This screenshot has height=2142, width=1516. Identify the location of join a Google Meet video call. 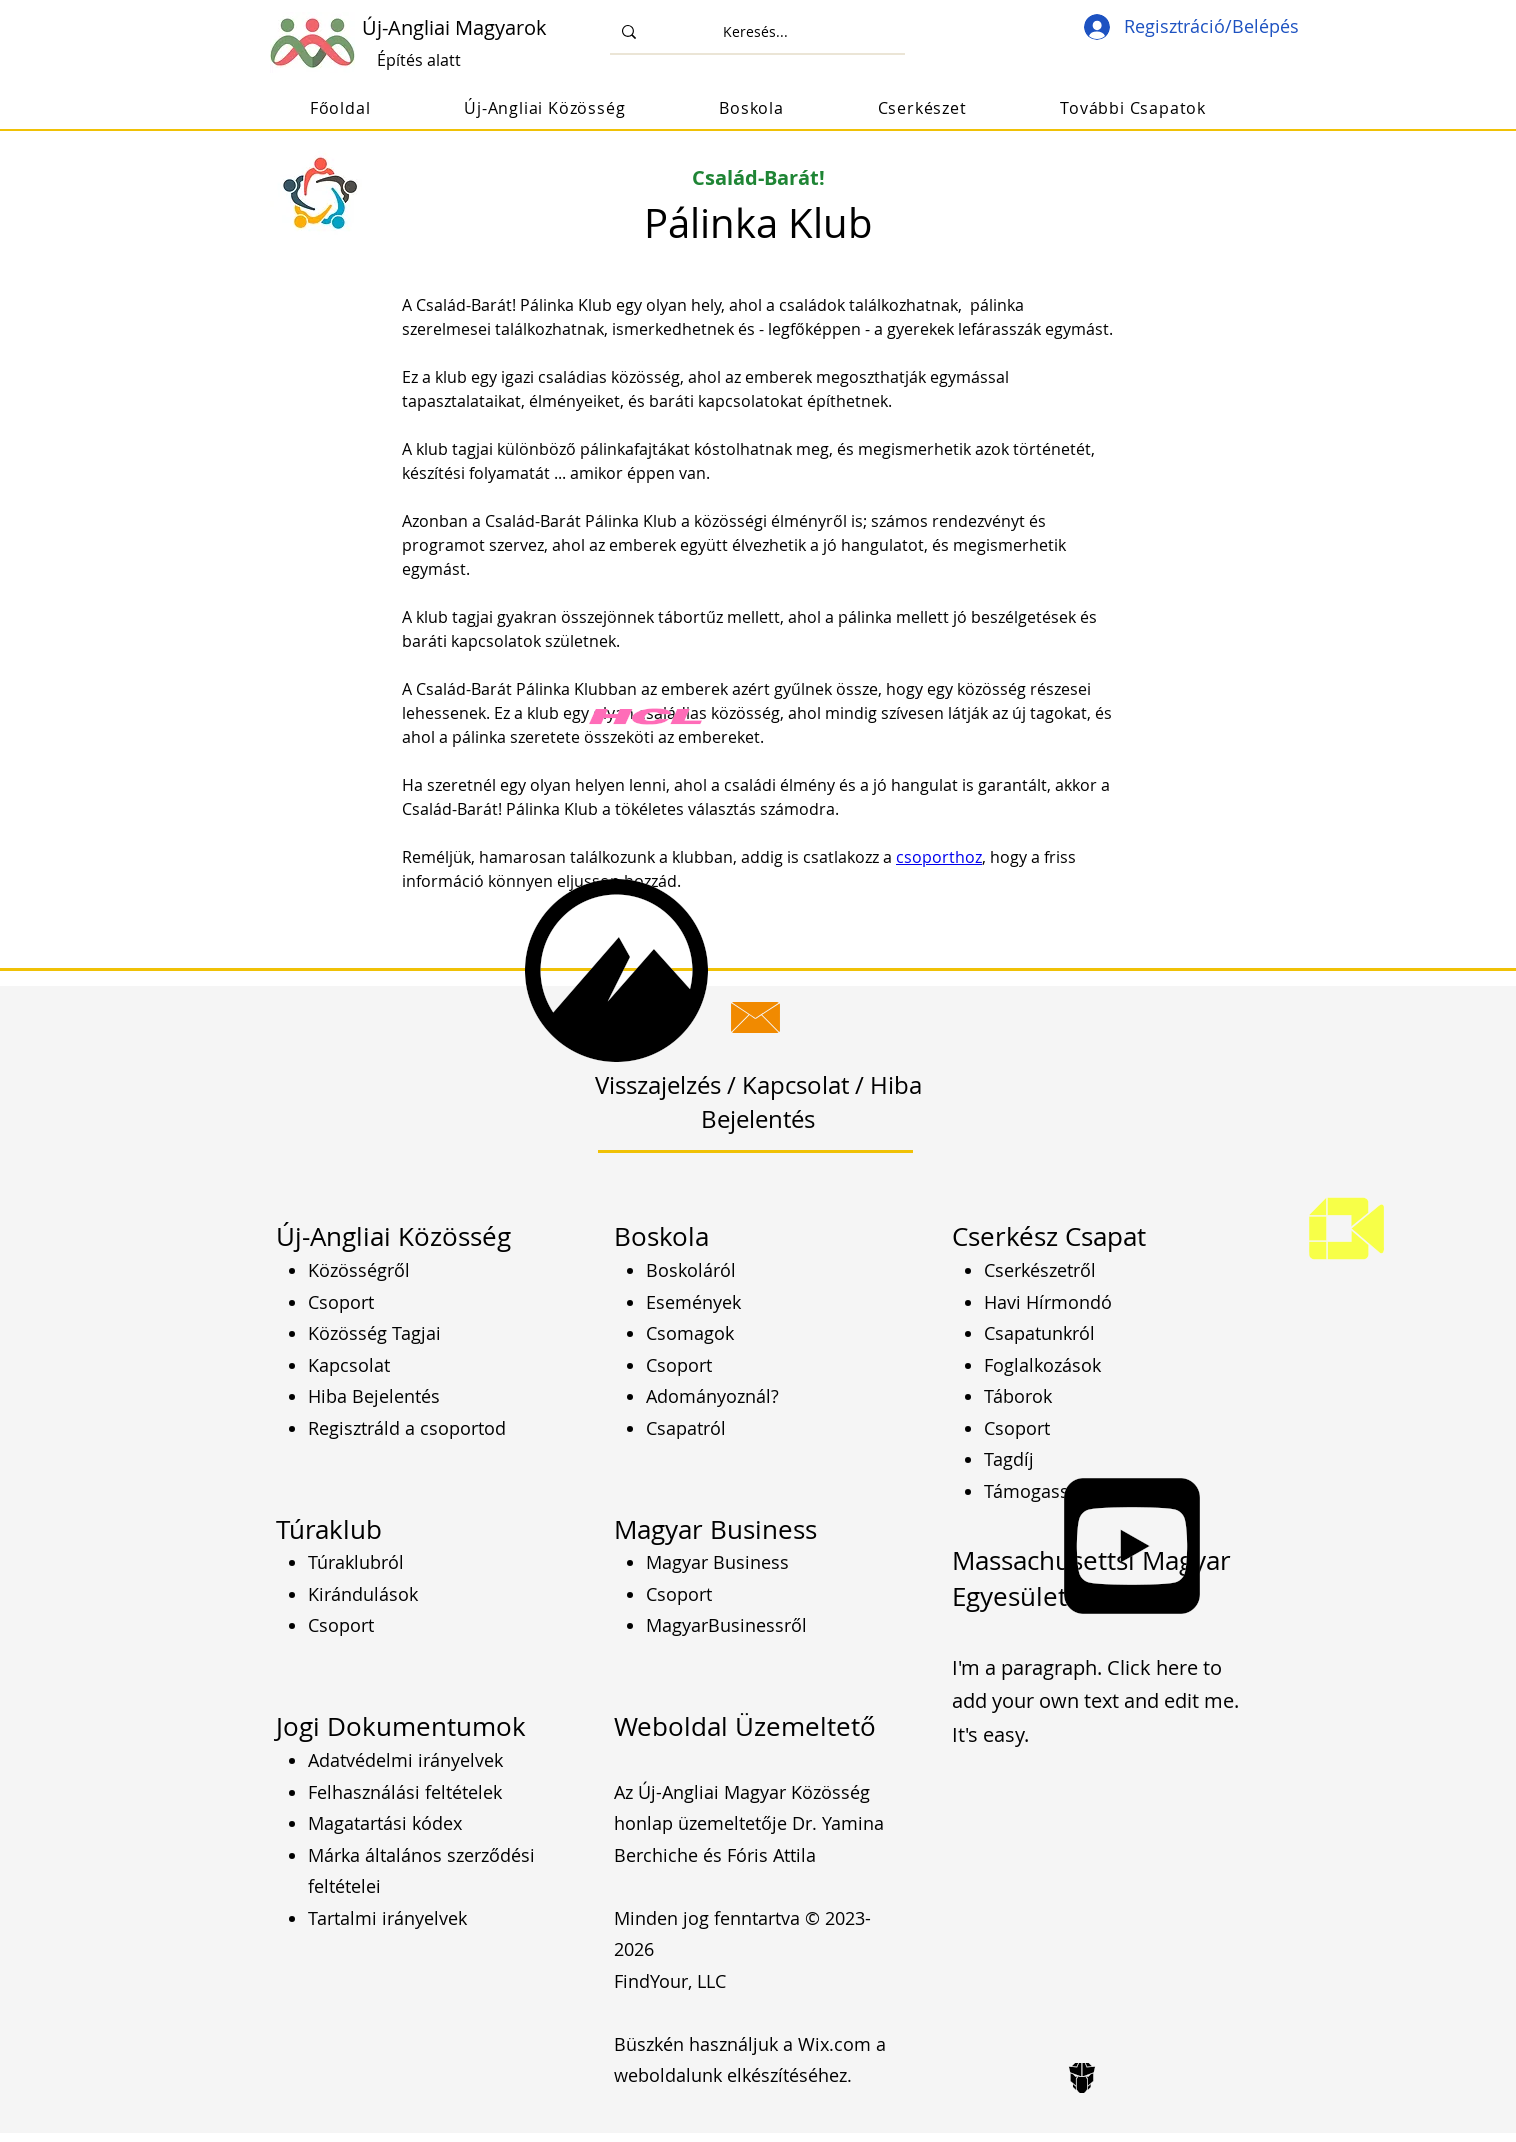
(1346, 1228).